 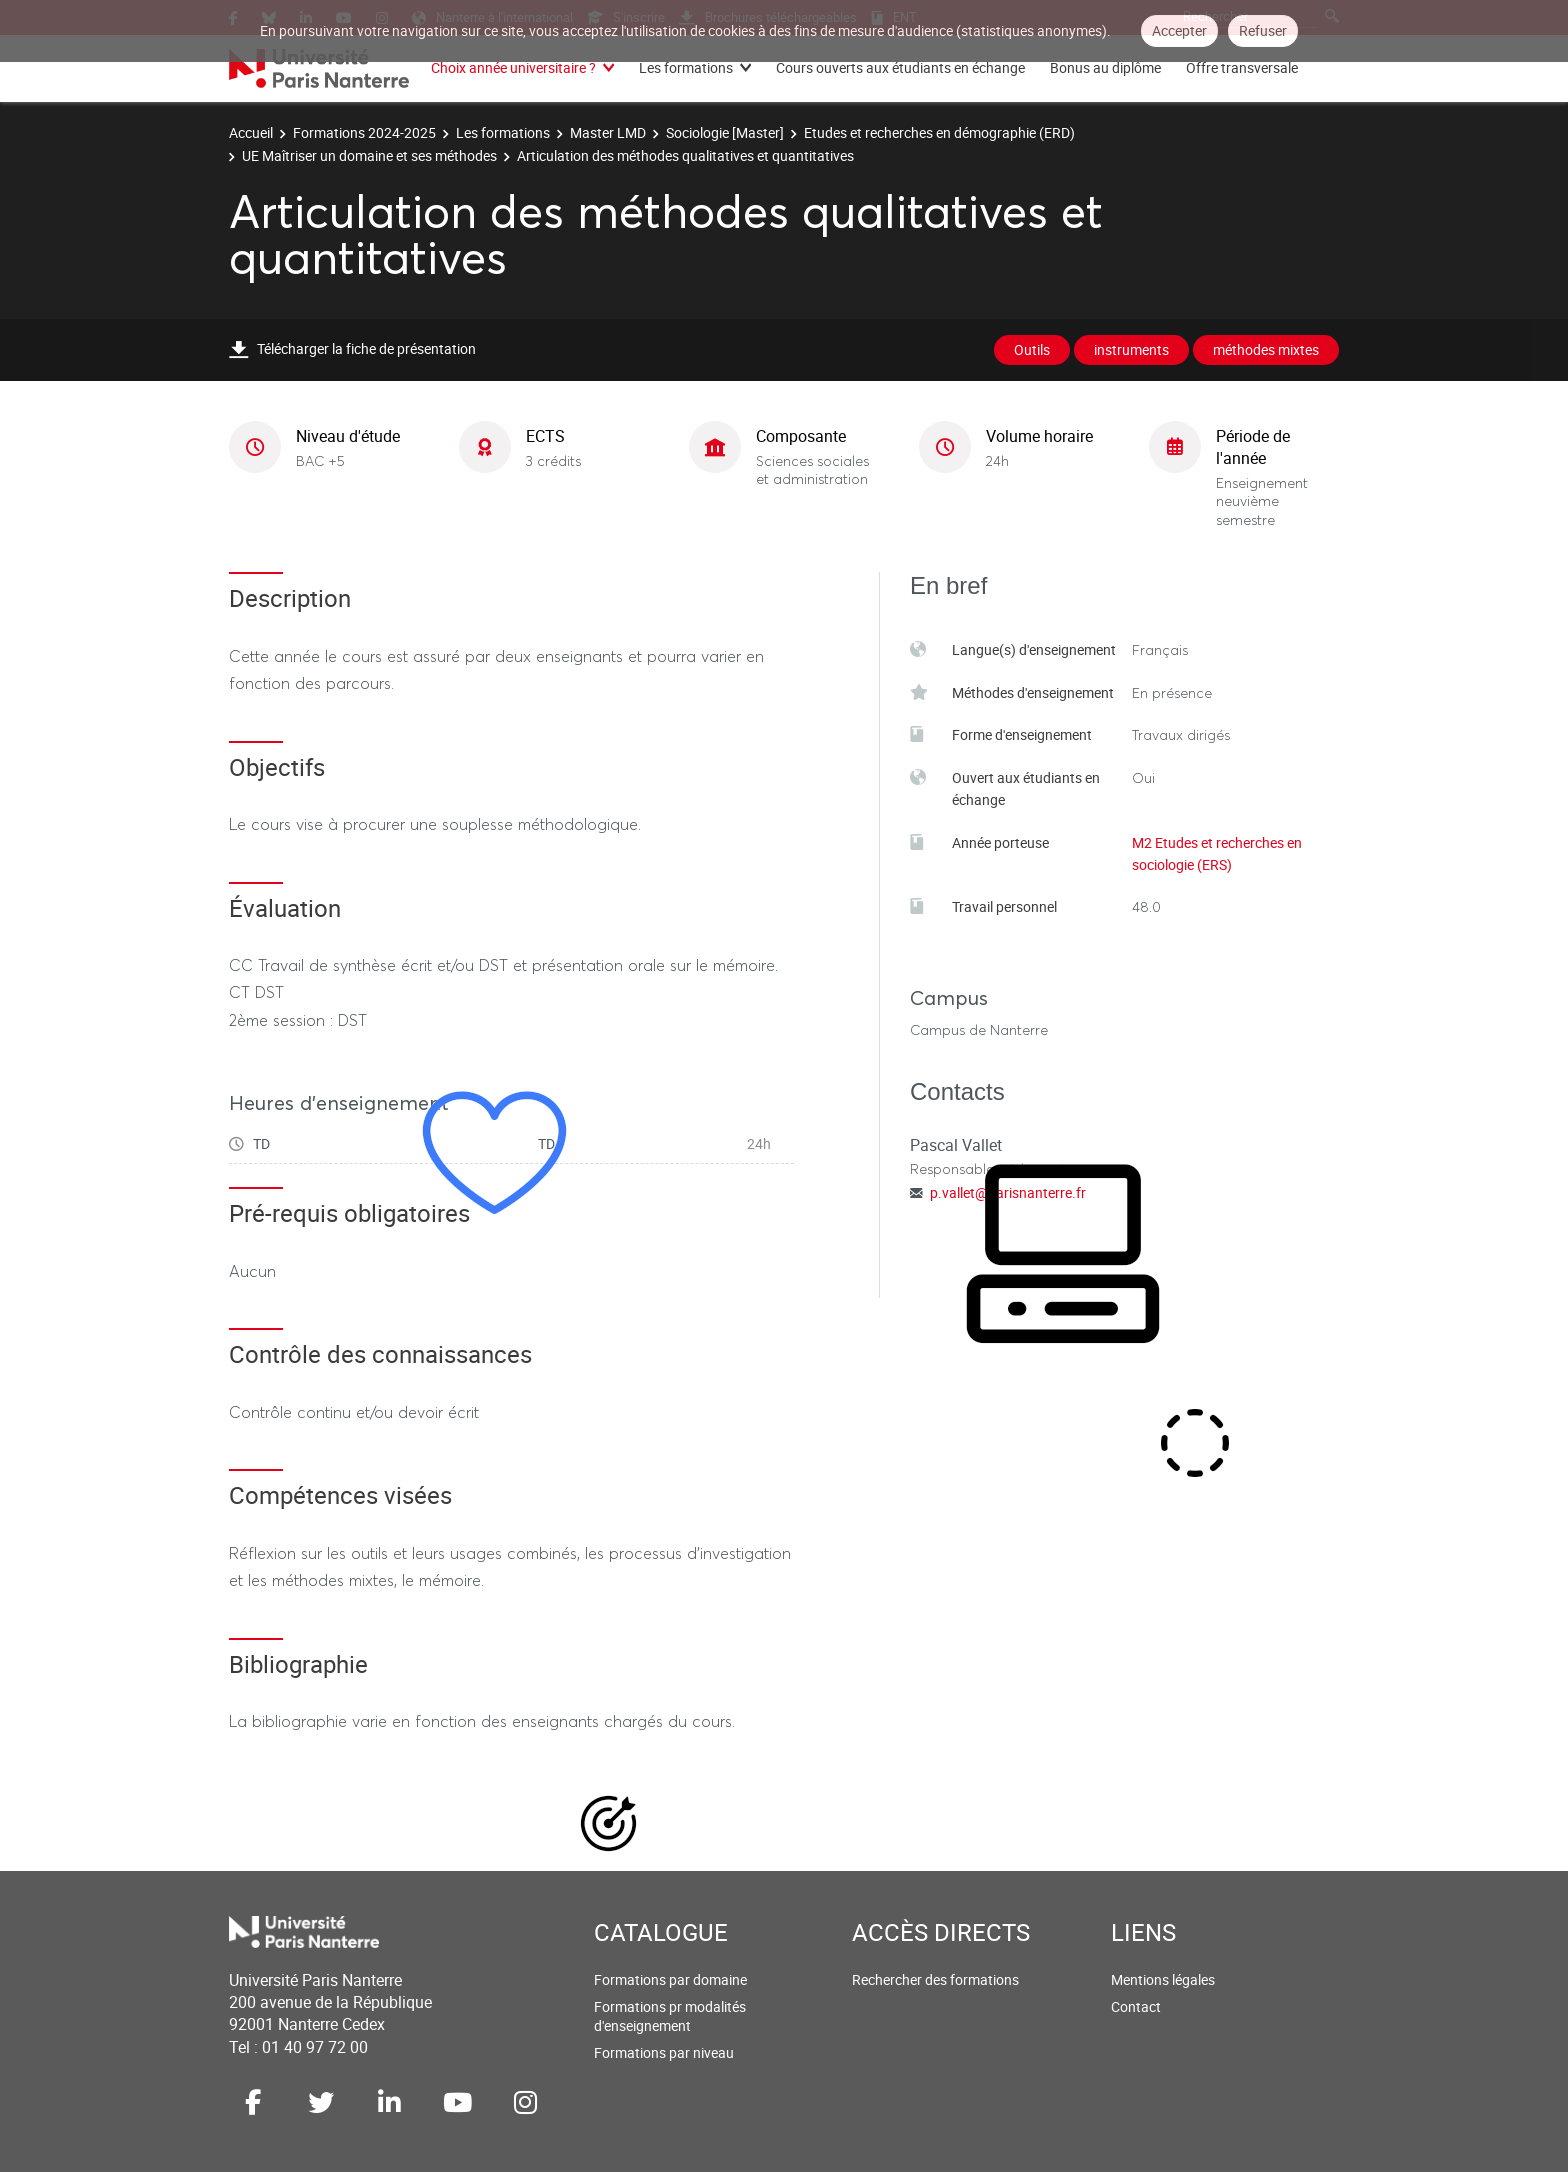 I want to click on add to favorites, so click(x=494, y=1147).